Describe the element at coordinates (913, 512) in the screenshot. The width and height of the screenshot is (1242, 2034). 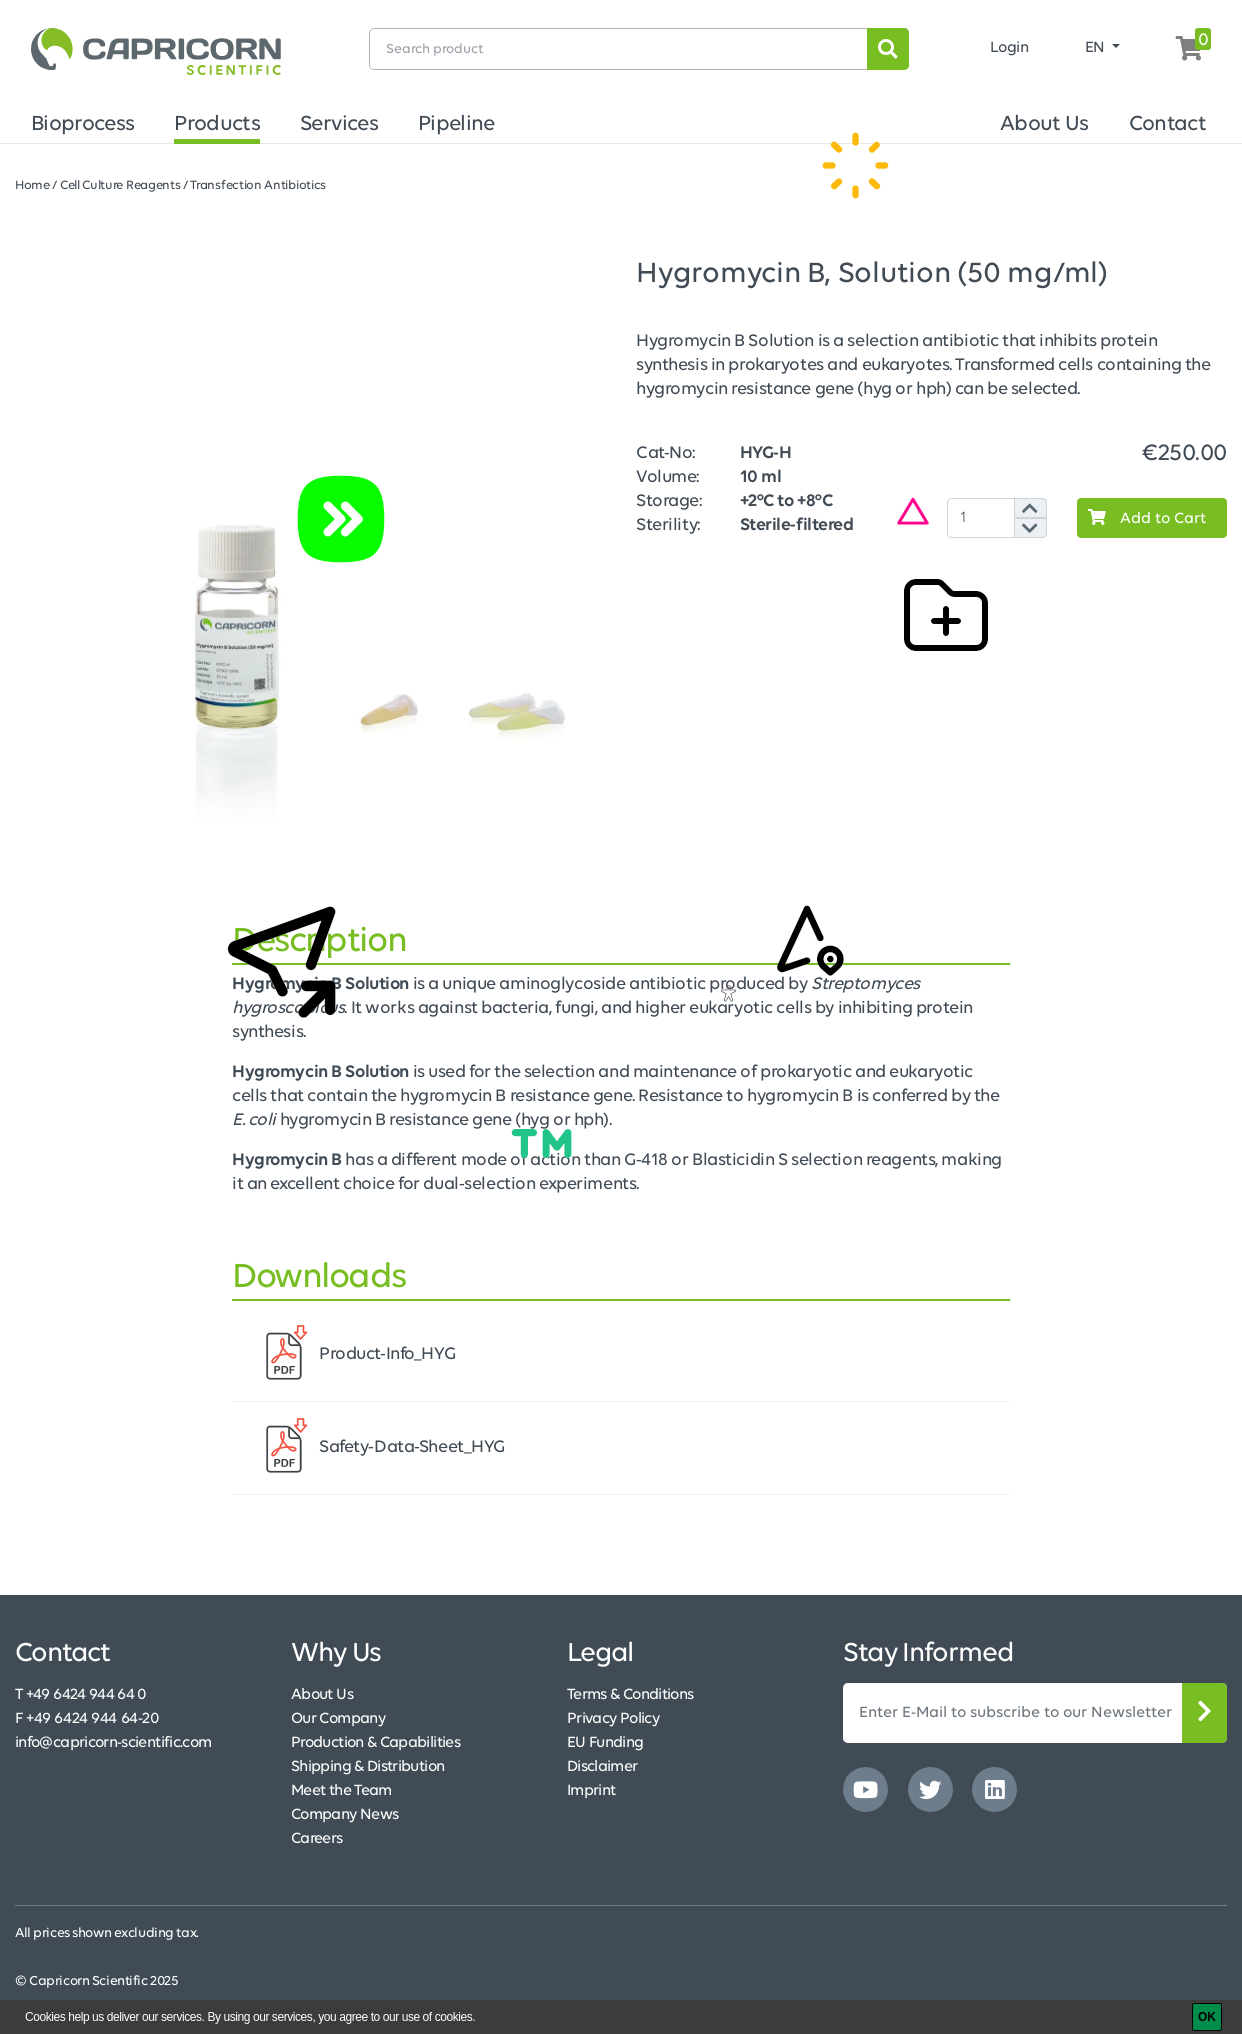
I see `vercel platform logo` at that location.